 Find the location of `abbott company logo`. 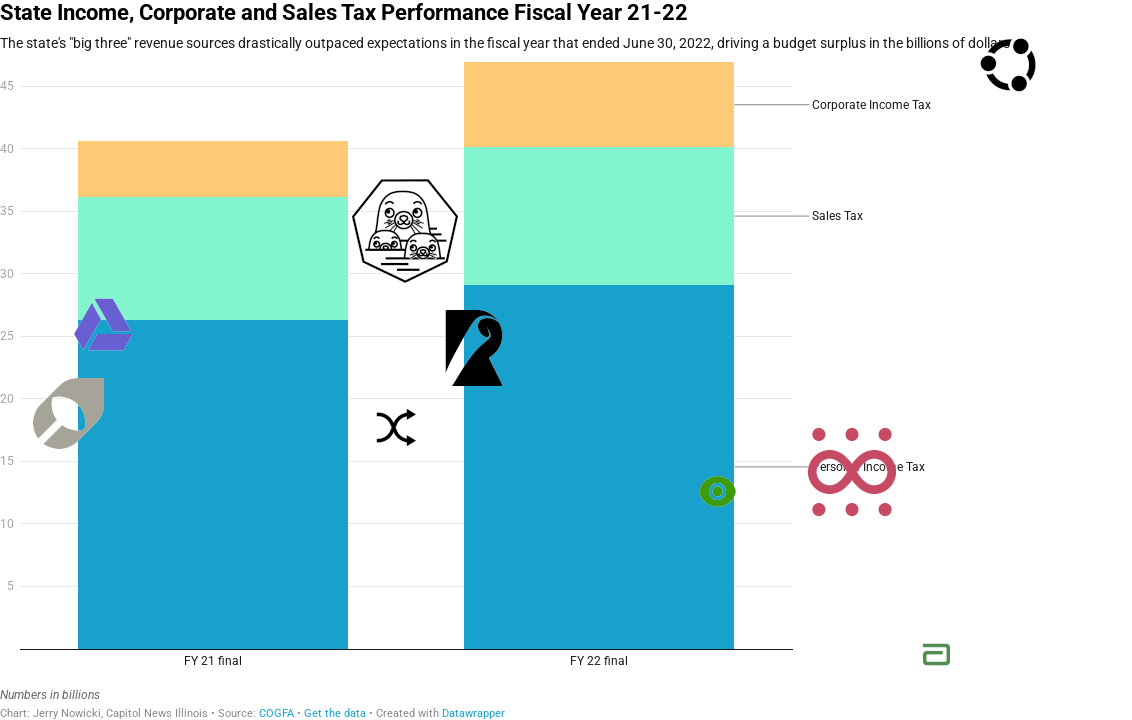

abbott company logo is located at coordinates (936, 654).